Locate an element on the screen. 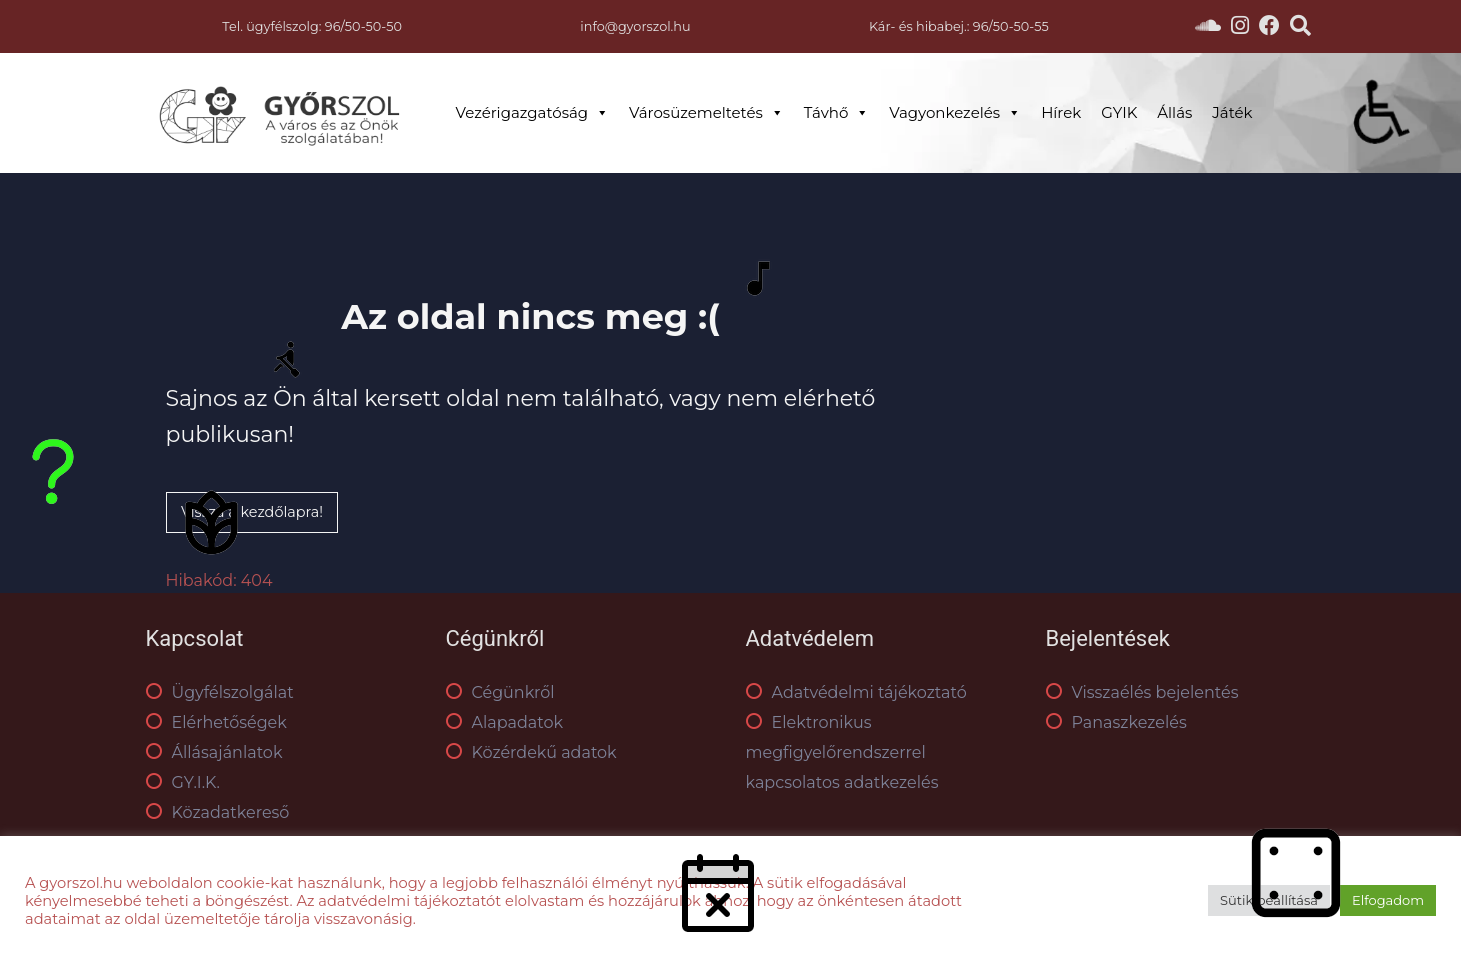 The width and height of the screenshot is (1461, 965). indicates grain or wheat-based ingredients is located at coordinates (211, 523).